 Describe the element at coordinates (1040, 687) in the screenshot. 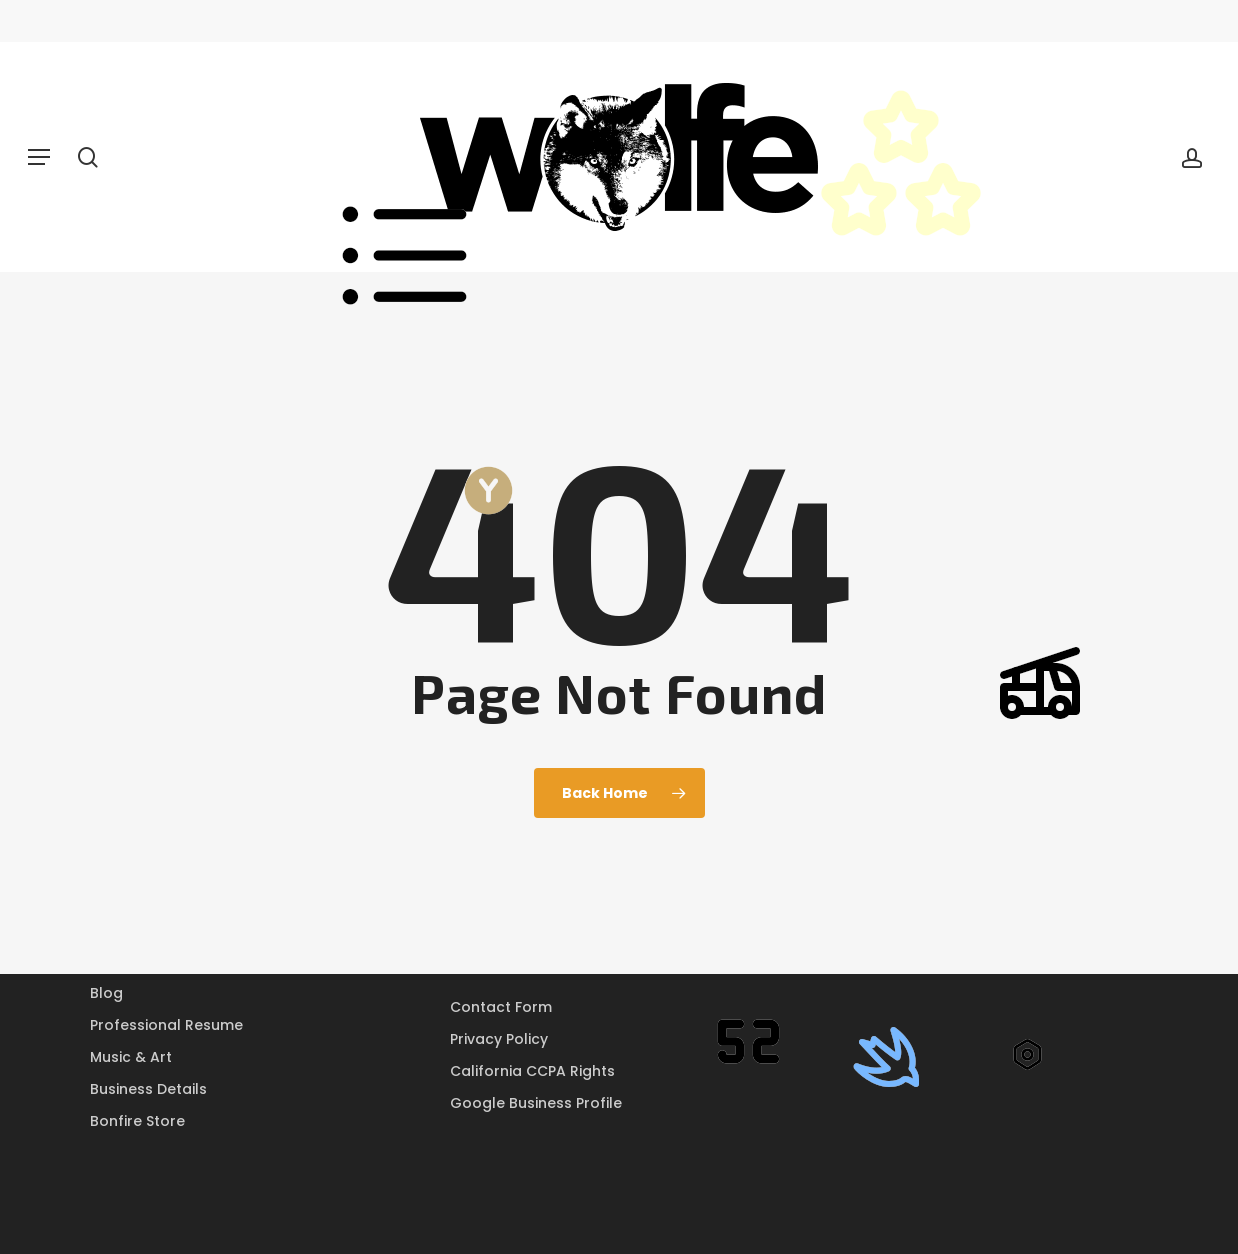

I see `indicates emergency services or fire department` at that location.